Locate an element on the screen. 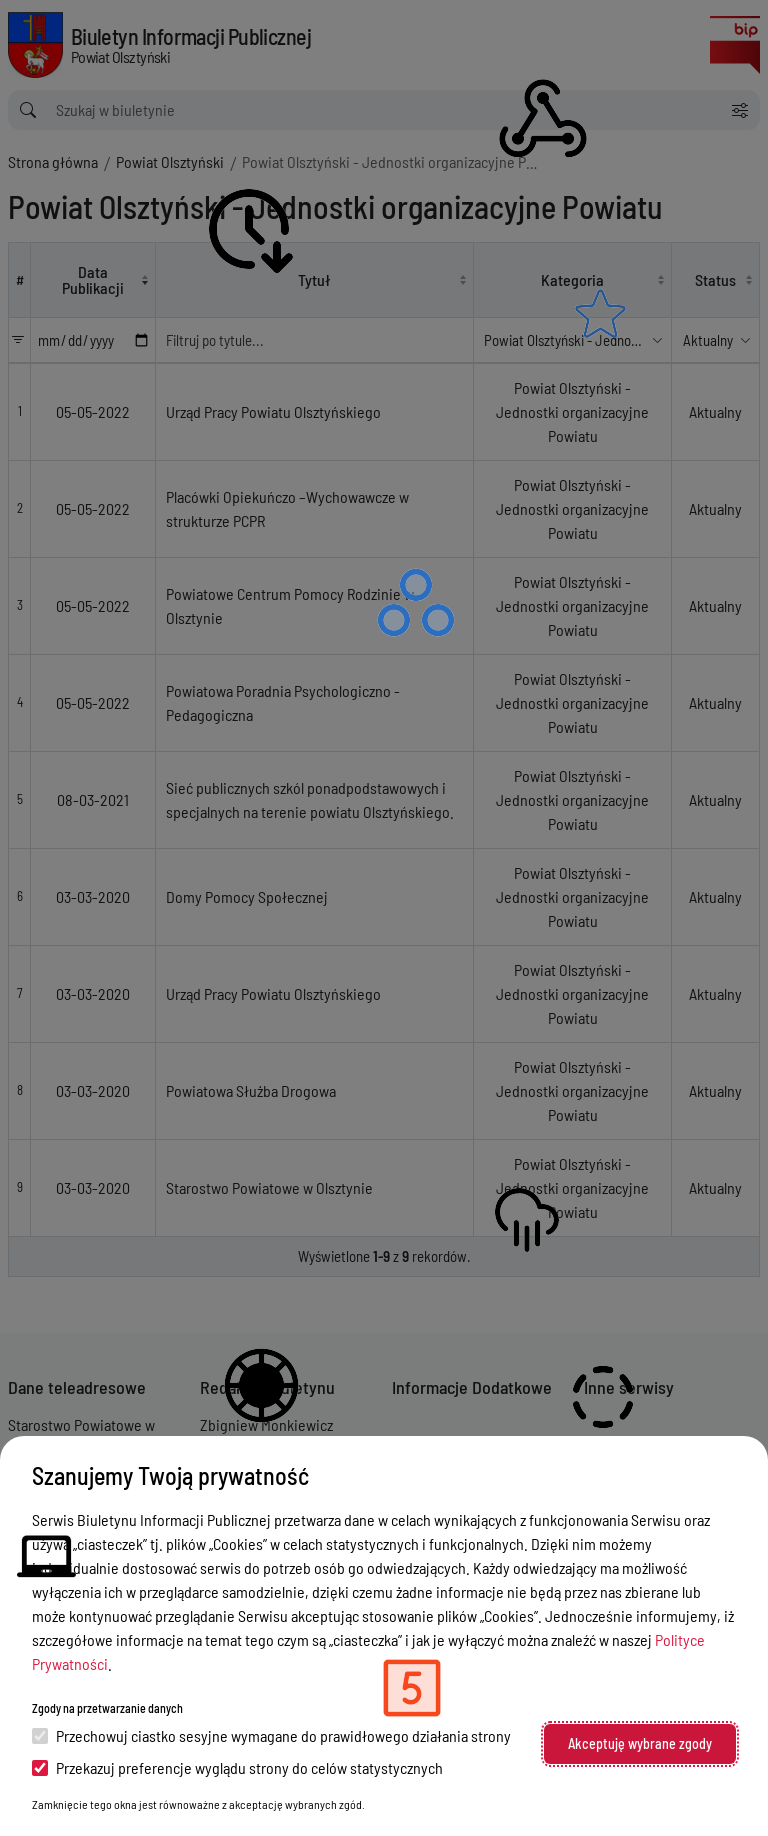  access chromebook or laptop settings is located at coordinates (46, 1557).